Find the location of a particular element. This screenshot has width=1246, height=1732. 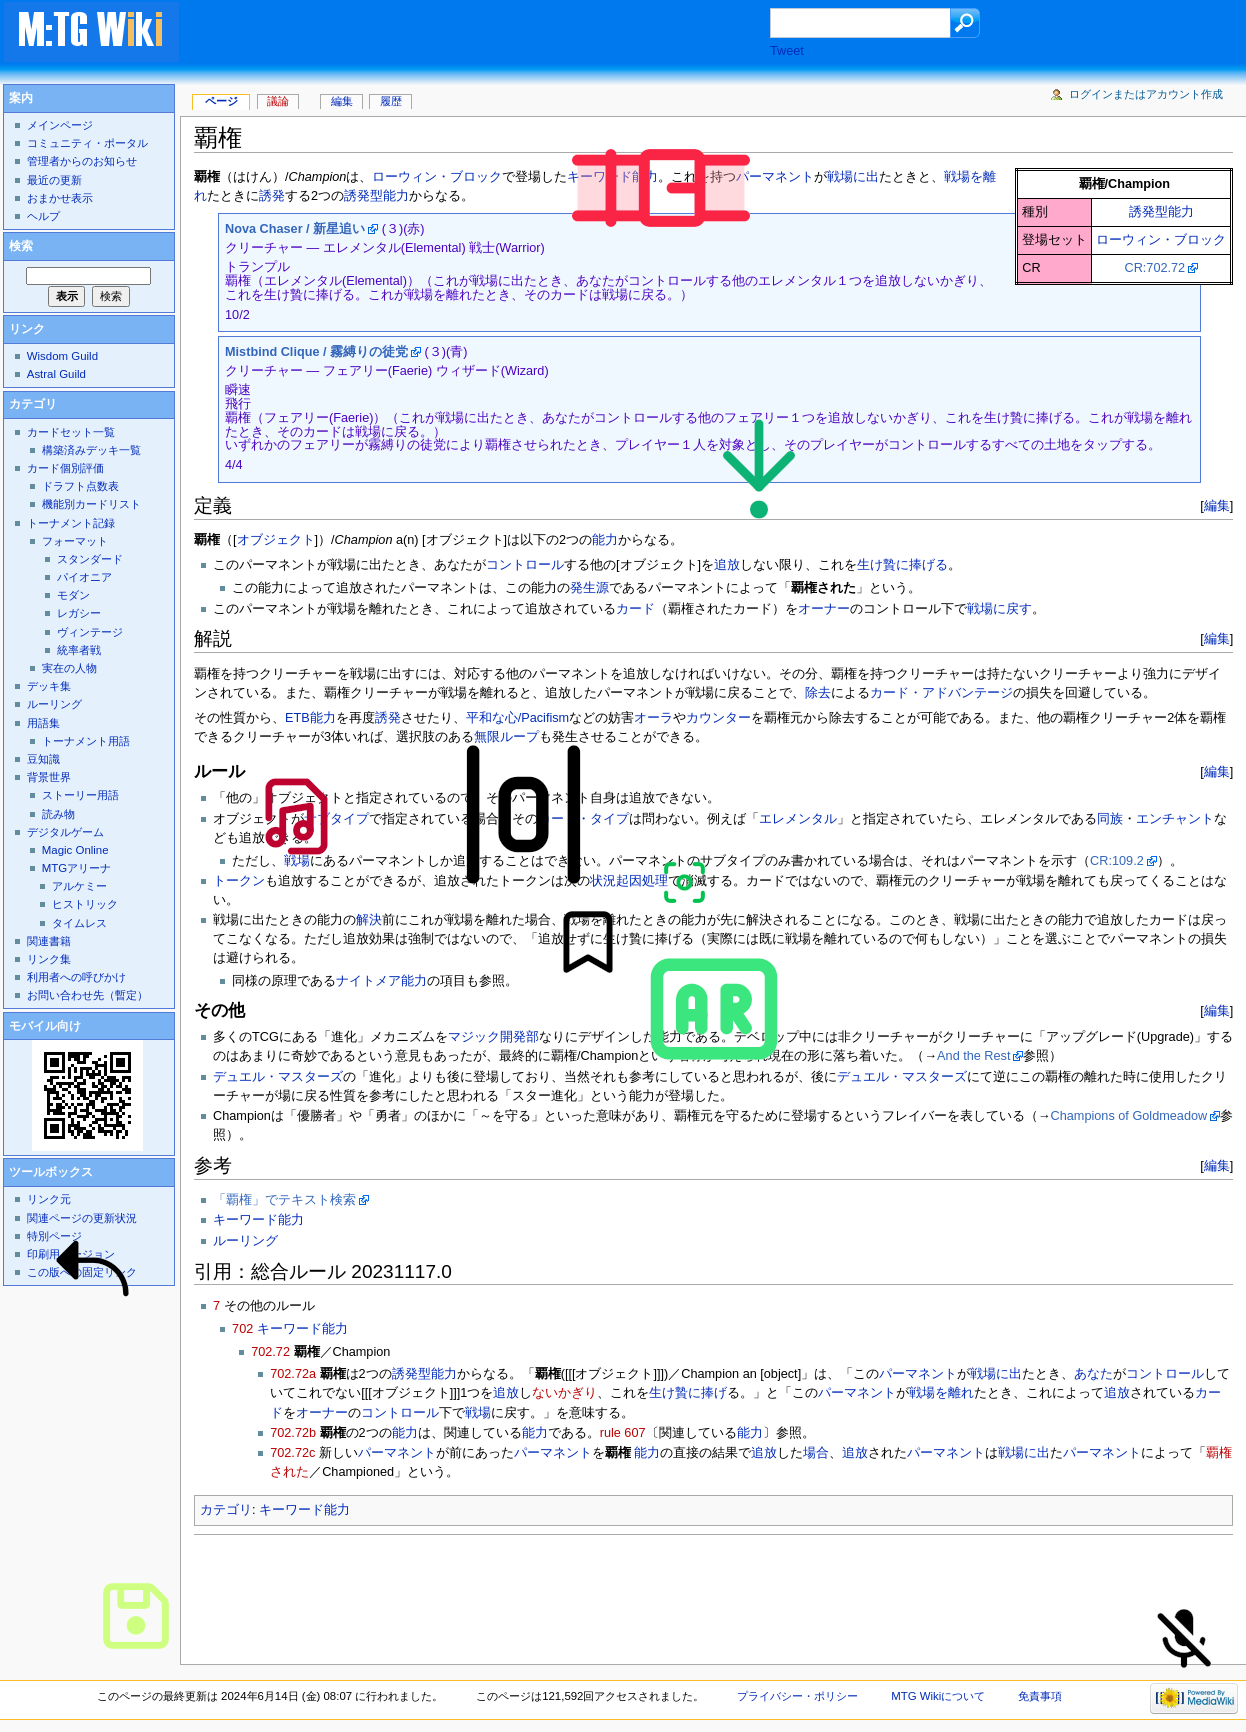

open an audio or music file is located at coordinates (296, 816).